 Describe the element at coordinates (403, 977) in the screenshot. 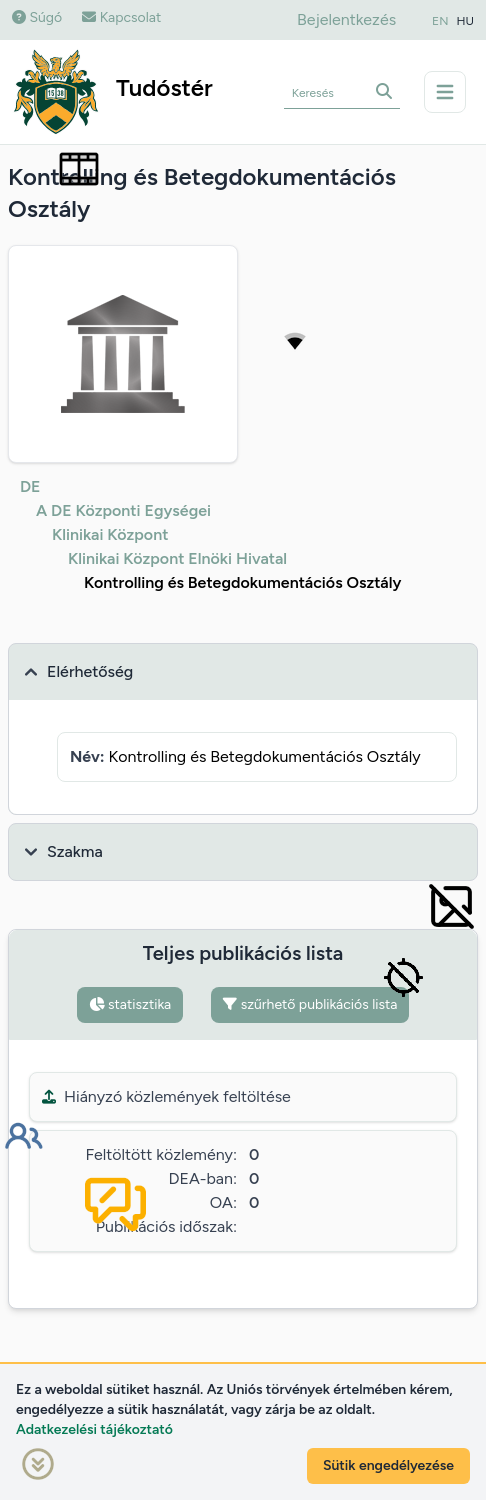

I see `GPS or location services are disabled` at that location.